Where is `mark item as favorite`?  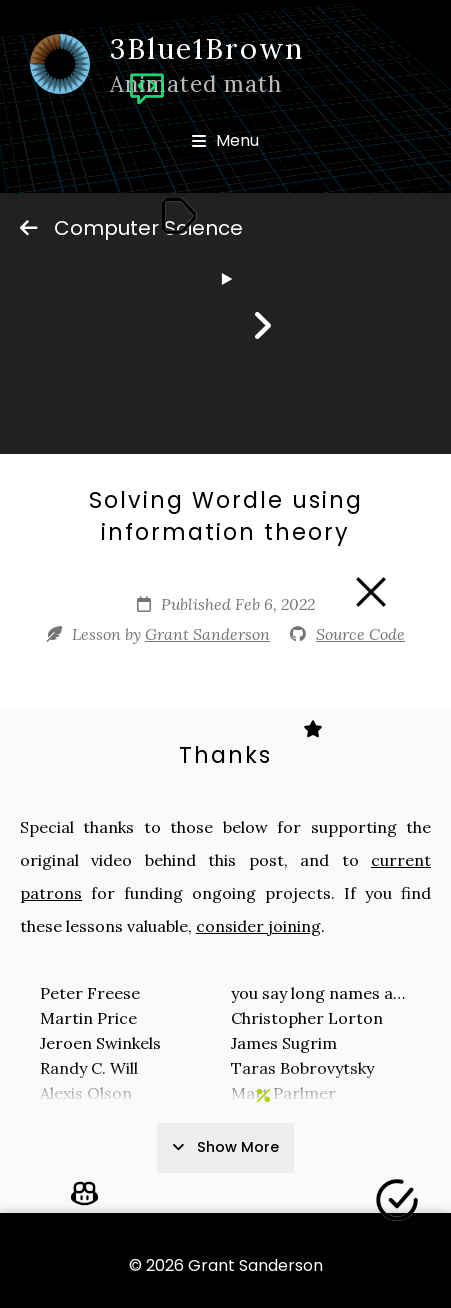
mark item as favorite is located at coordinates (313, 729).